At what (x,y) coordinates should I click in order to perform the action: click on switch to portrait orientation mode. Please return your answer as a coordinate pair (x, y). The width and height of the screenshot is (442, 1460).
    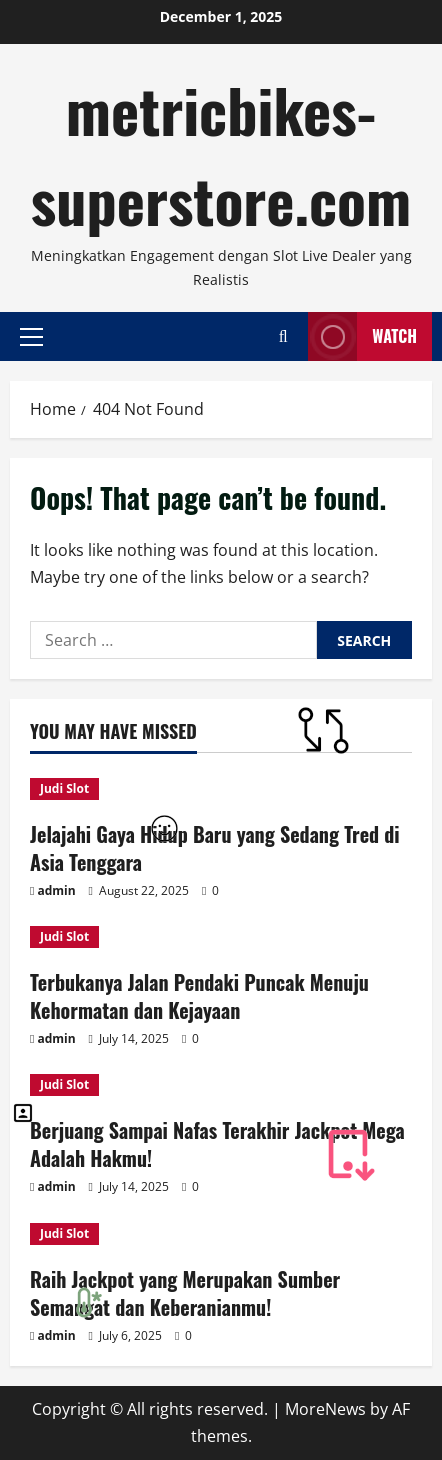
    Looking at the image, I should click on (23, 1113).